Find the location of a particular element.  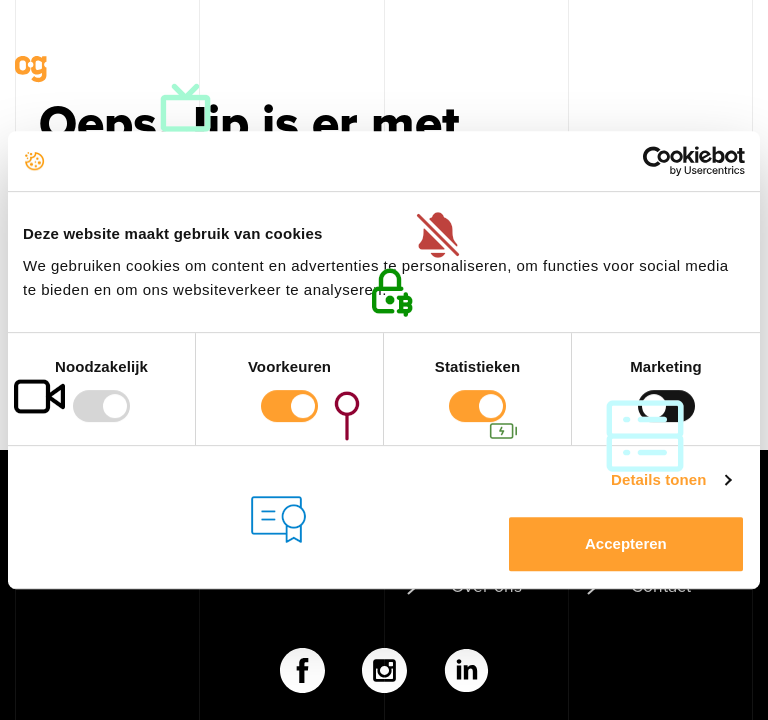

access server settings or management is located at coordinates (645, 437).